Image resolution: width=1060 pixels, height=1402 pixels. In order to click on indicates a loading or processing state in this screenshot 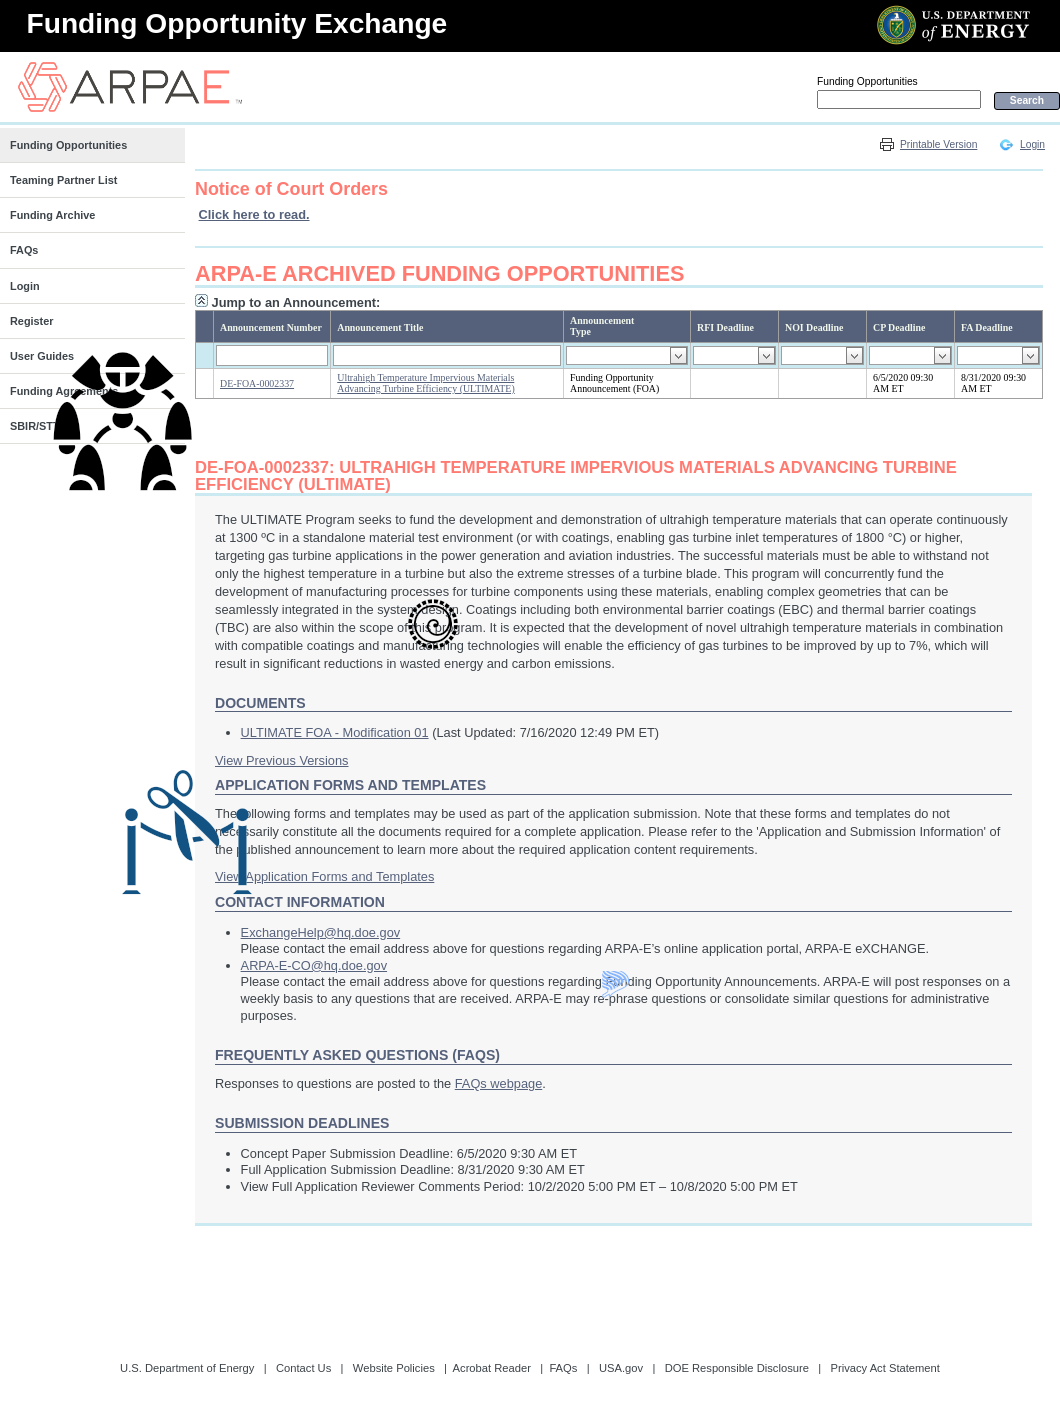, I will do `click(433, 624)`.